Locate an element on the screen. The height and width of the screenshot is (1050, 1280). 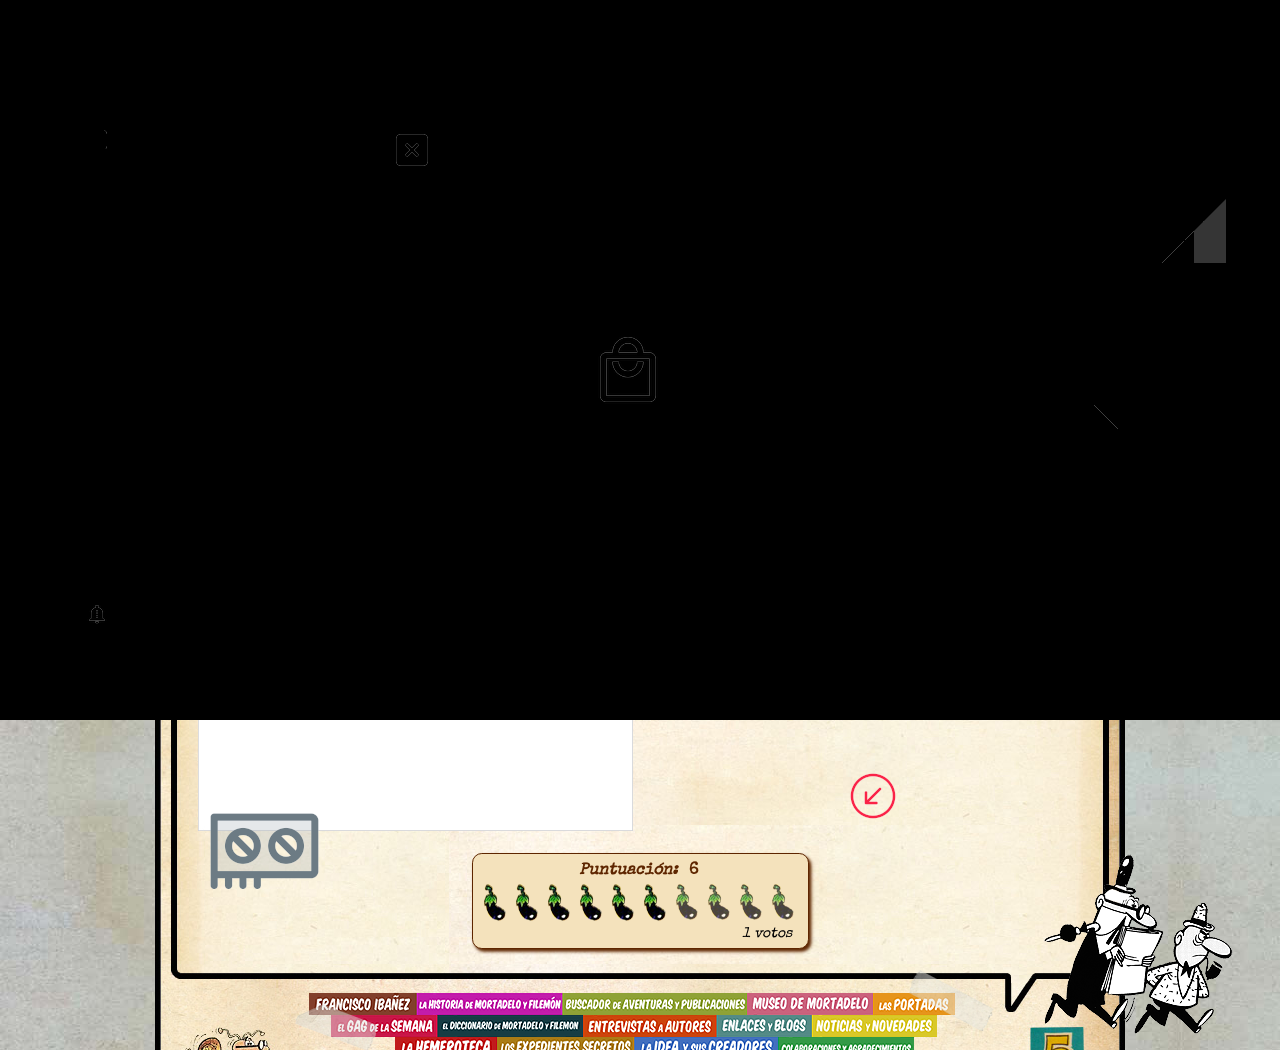
important notification requiring attention is located at coordinates (97, 614).